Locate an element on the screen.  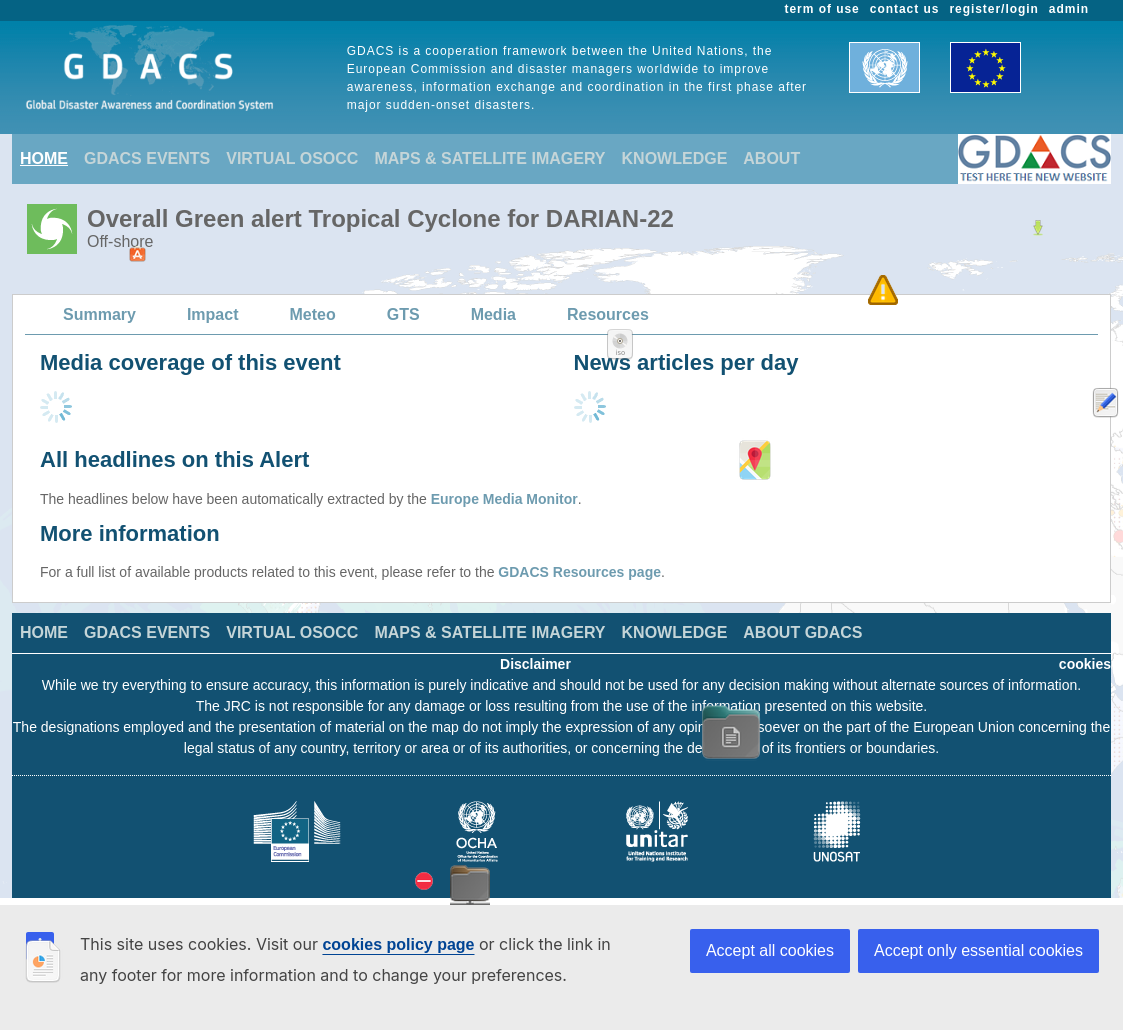
open your documents folder is located at coordinates (731, 732).